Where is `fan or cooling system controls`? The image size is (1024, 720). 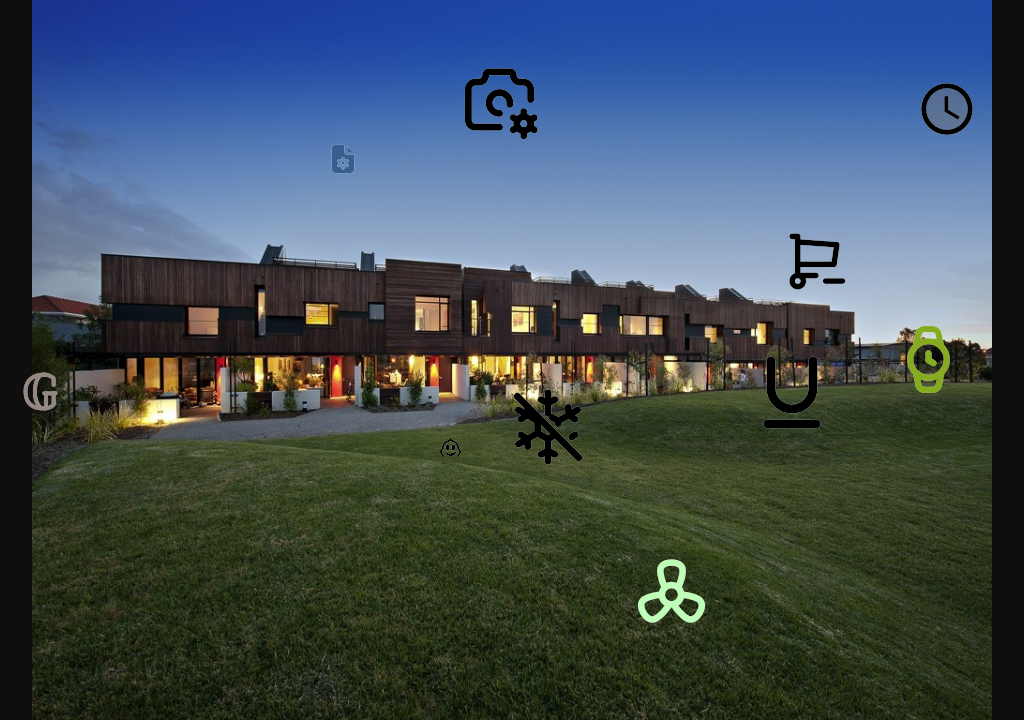
fan or cooling system controls is located at coordinates (671, 591).